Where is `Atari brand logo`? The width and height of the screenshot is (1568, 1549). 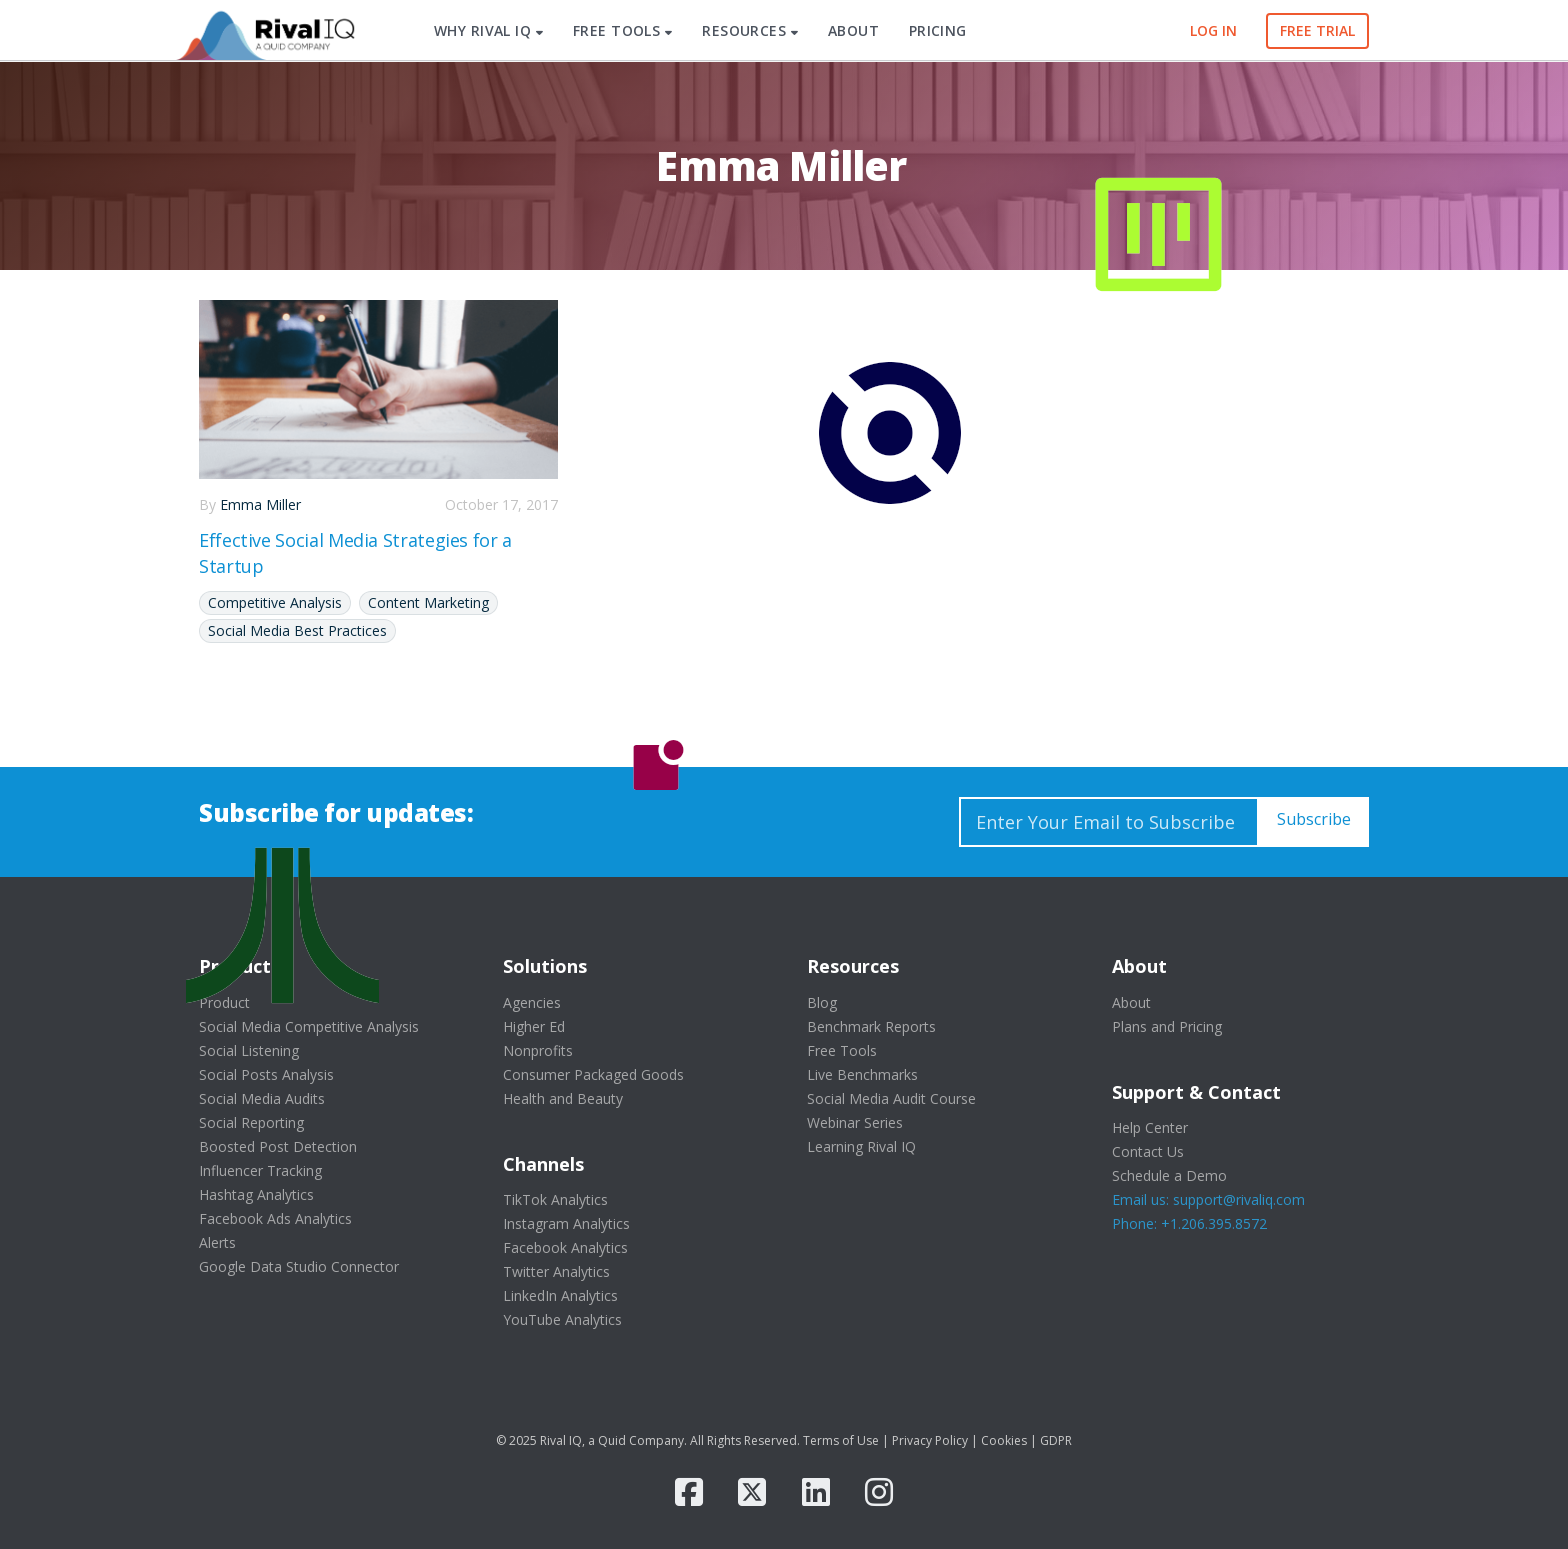 Atari brand logo is located at coordinates (282, 925).